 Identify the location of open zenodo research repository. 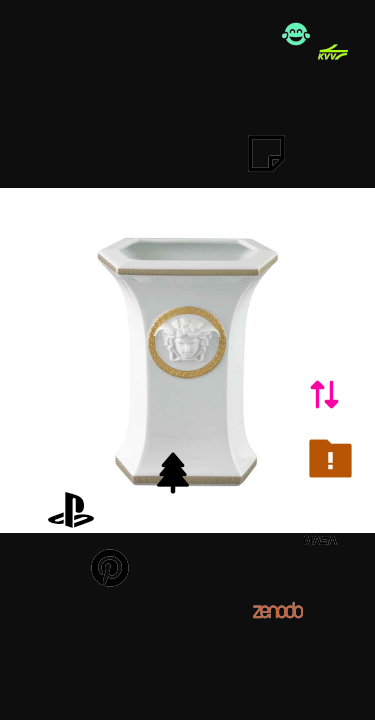
(278, 610).